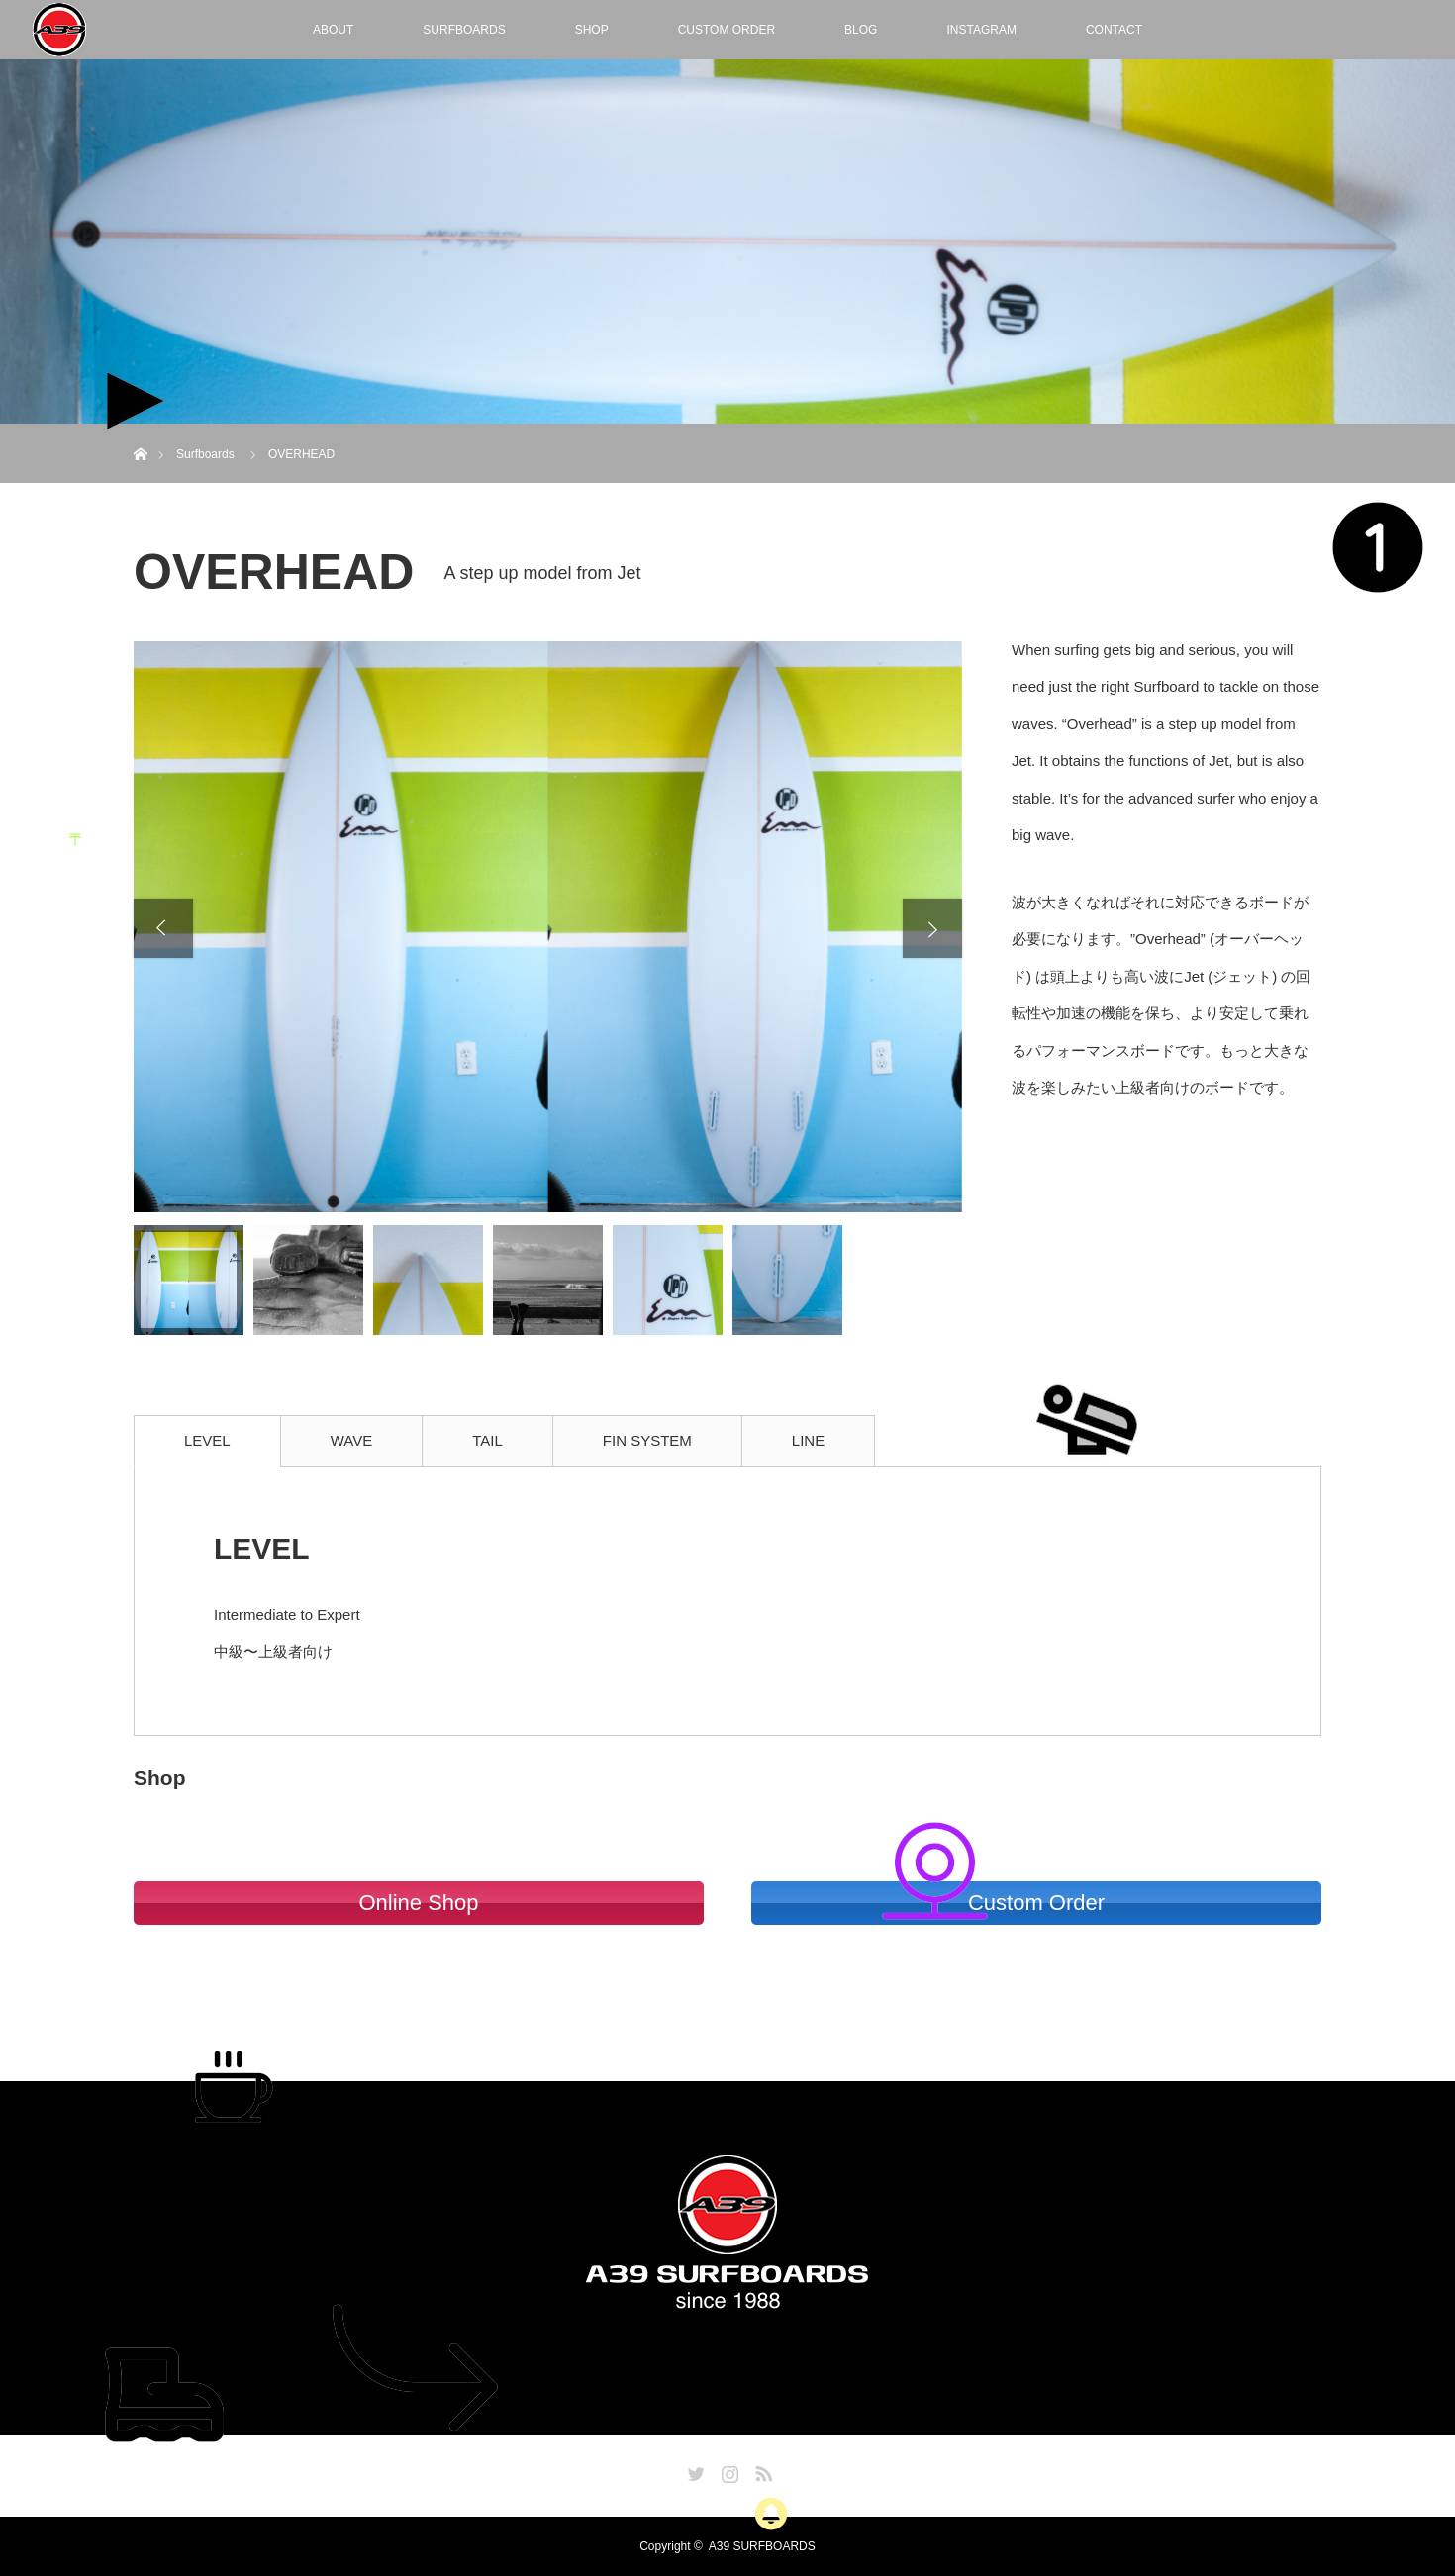  Describe the element at coordinates (934, 1874) in the screenshot. I see `access webcam or camera settings` at that location.